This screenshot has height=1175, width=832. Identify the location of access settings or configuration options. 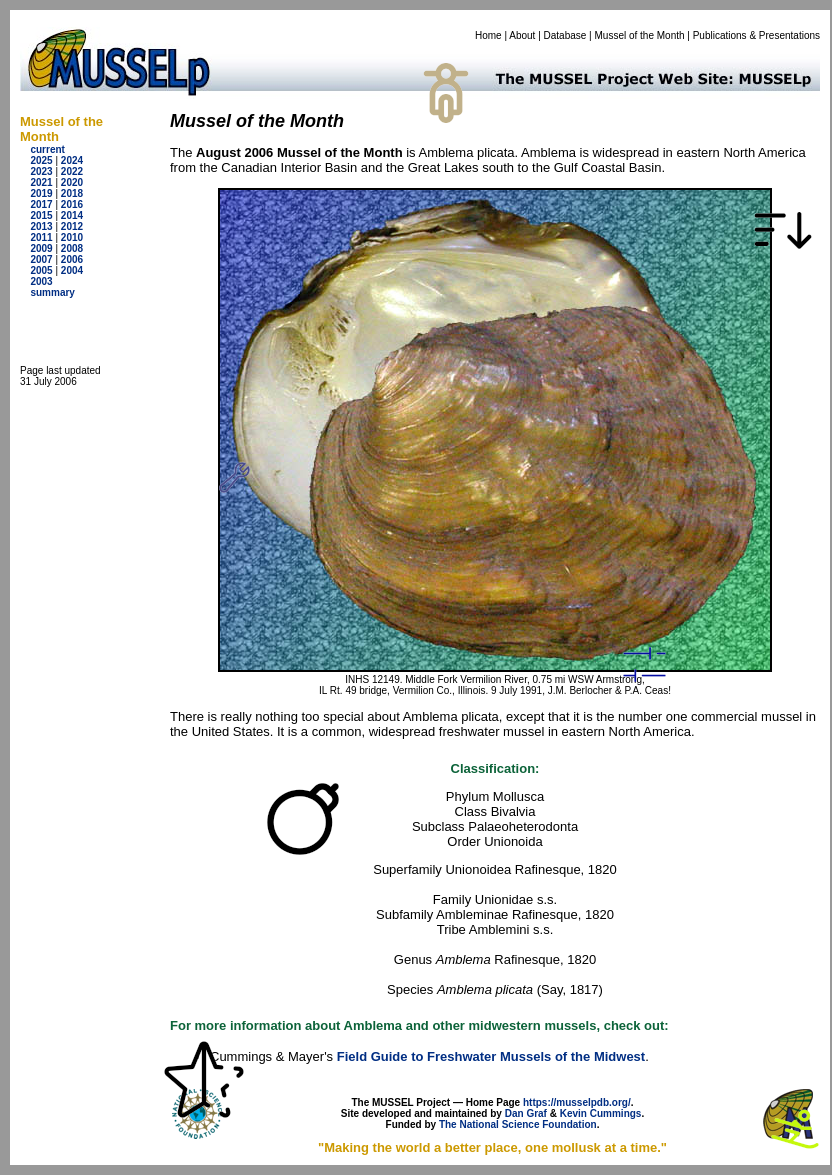
(234, 477).